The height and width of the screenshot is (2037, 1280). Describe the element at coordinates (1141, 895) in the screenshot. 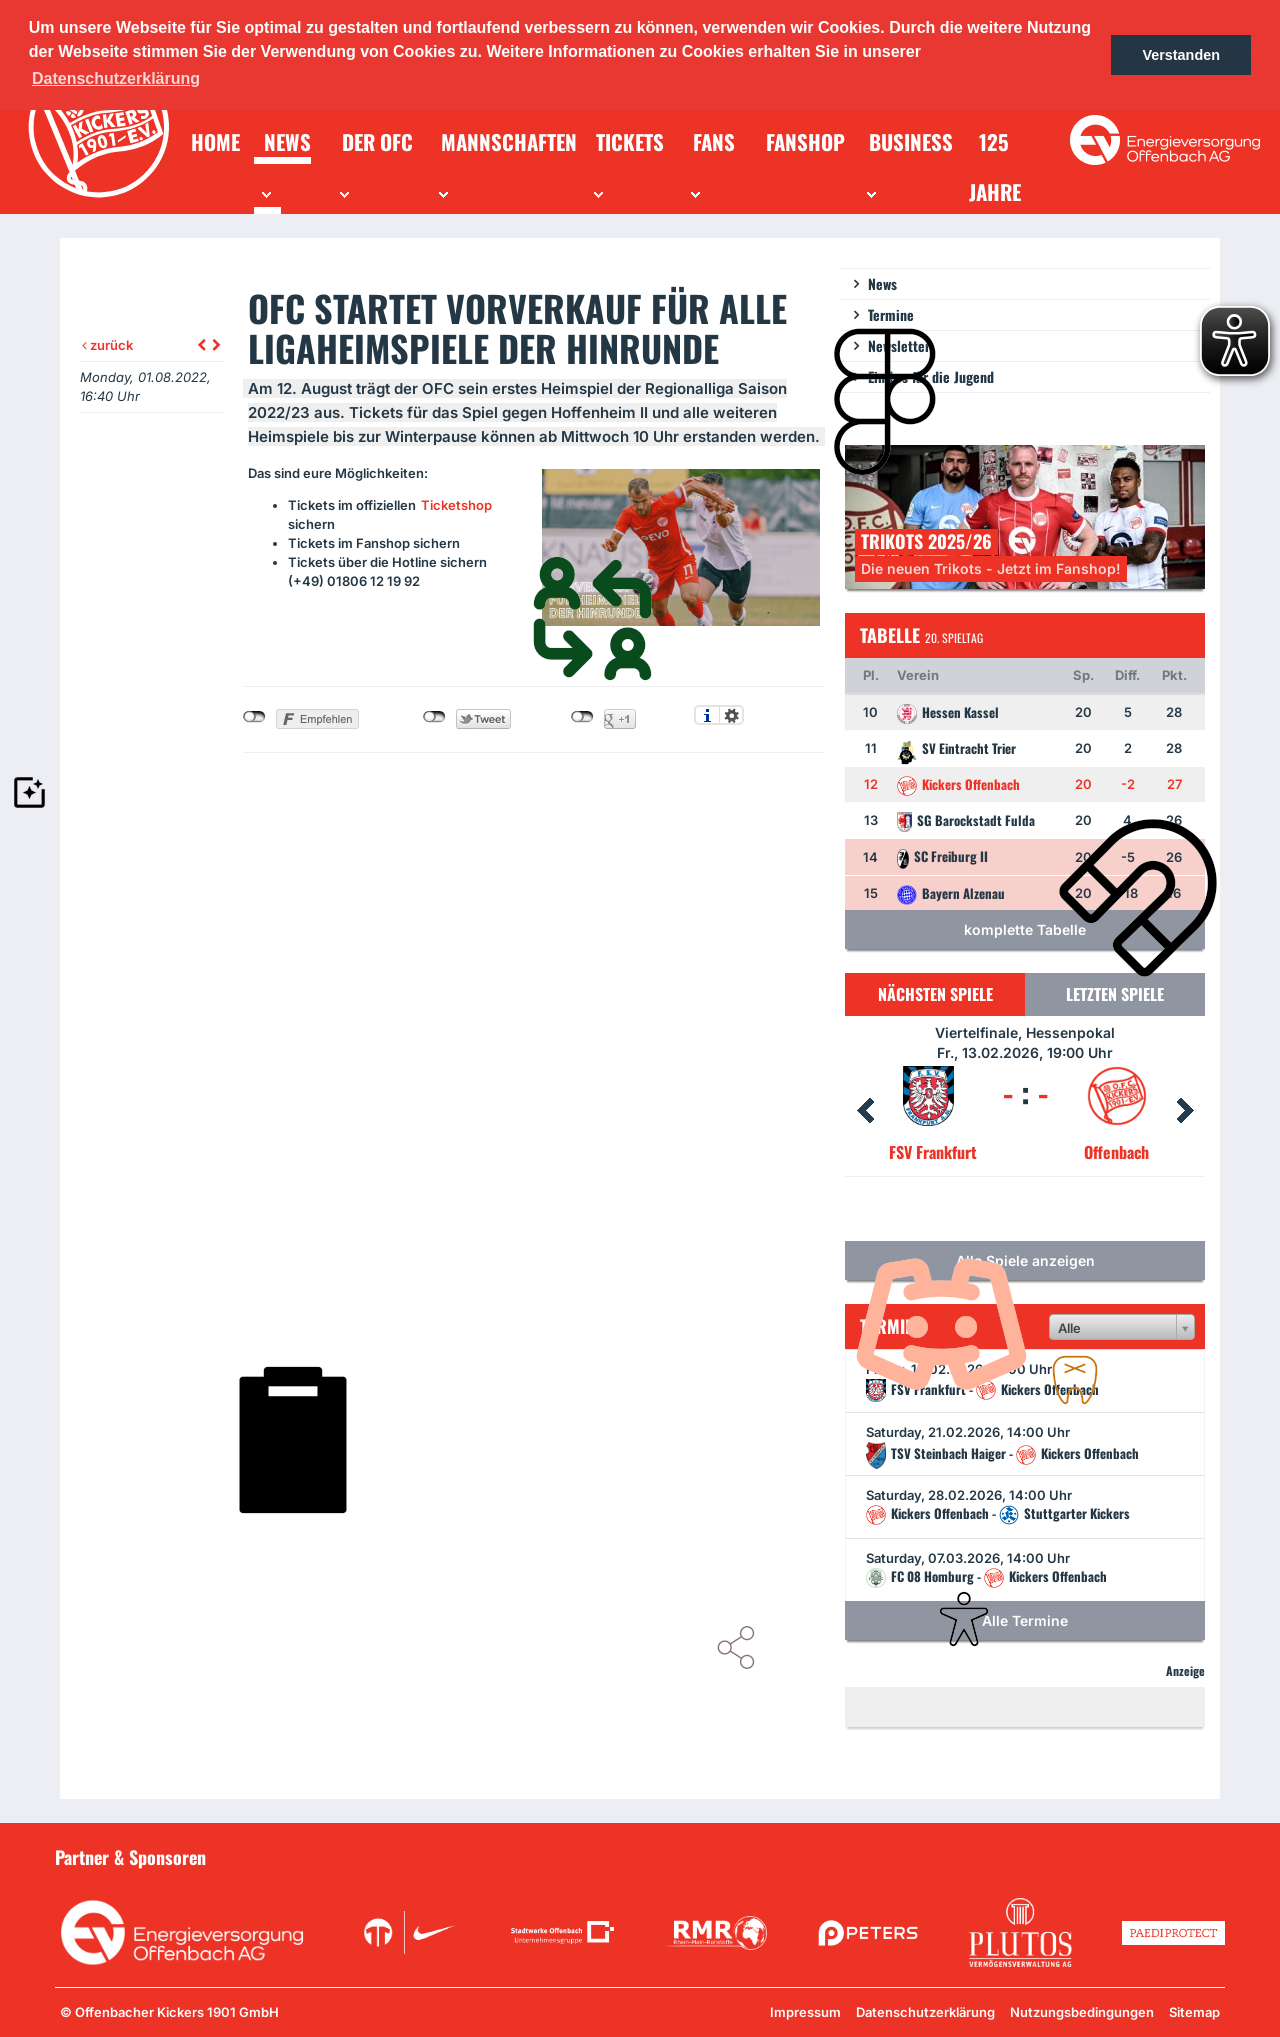

I see `activate magnetic snap or alignment tool` at that location.